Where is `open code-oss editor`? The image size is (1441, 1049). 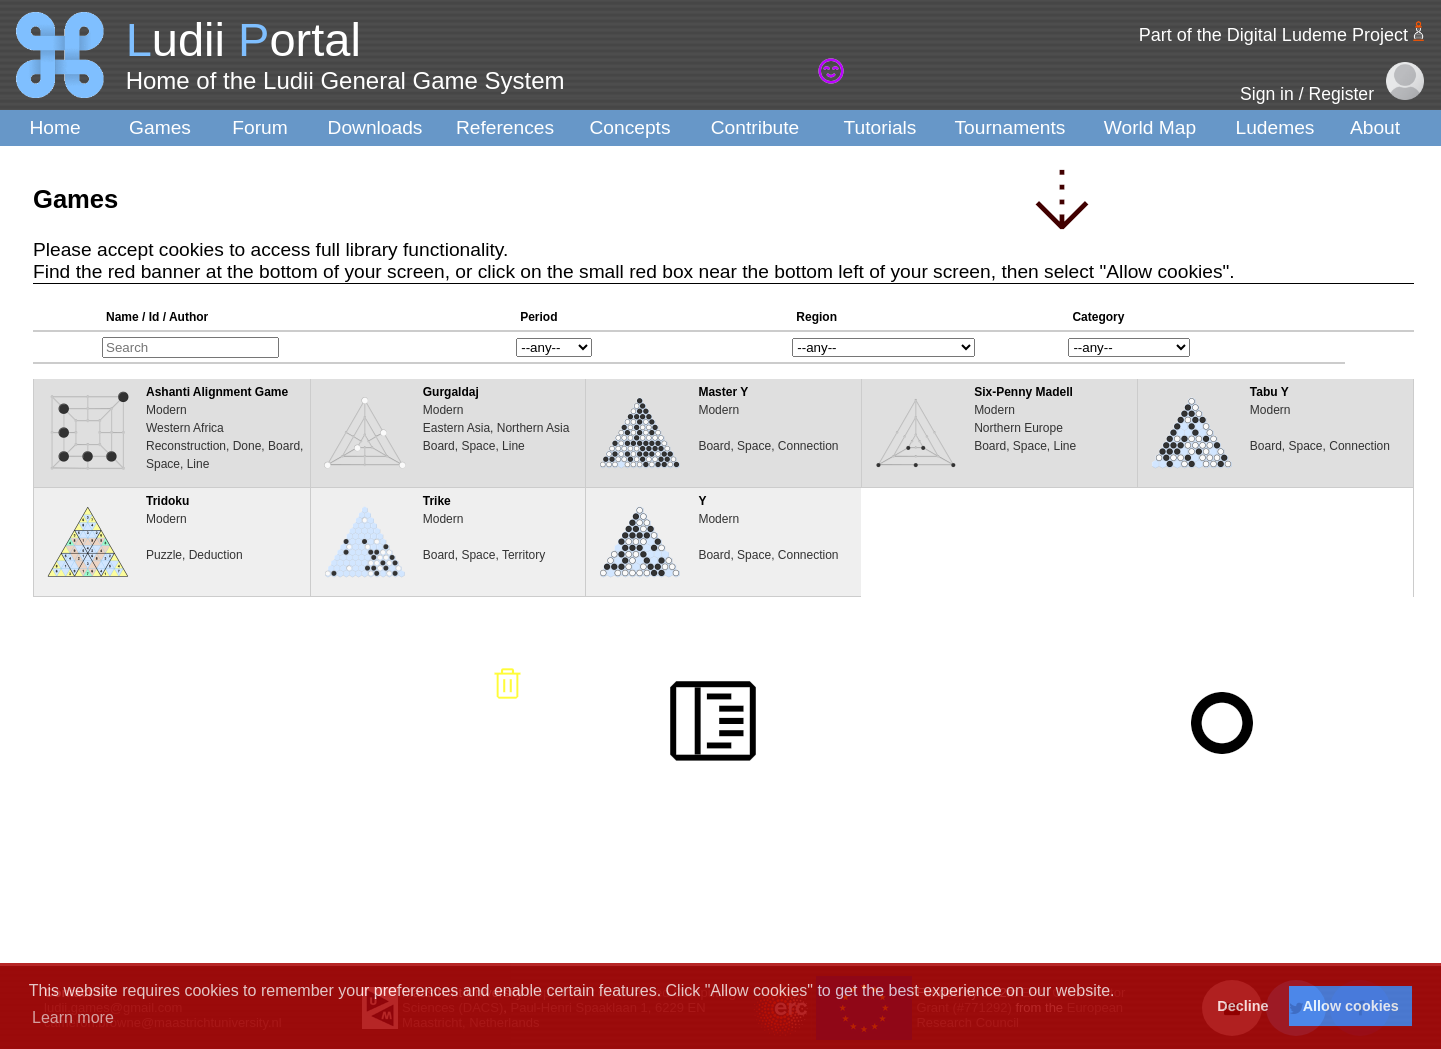 open code-oss editor is located at coordinates (713, 724).